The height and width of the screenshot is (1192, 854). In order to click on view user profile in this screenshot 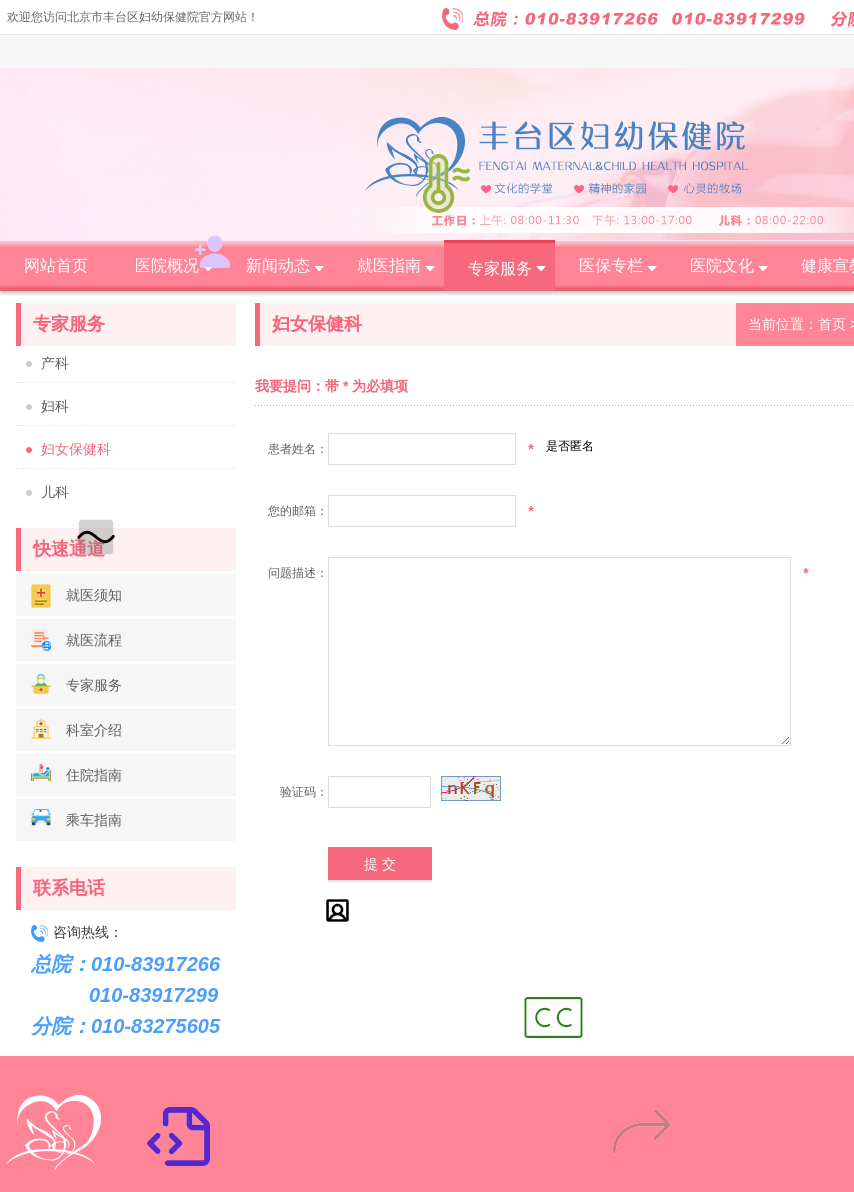, I will do `click(337, 910)`.